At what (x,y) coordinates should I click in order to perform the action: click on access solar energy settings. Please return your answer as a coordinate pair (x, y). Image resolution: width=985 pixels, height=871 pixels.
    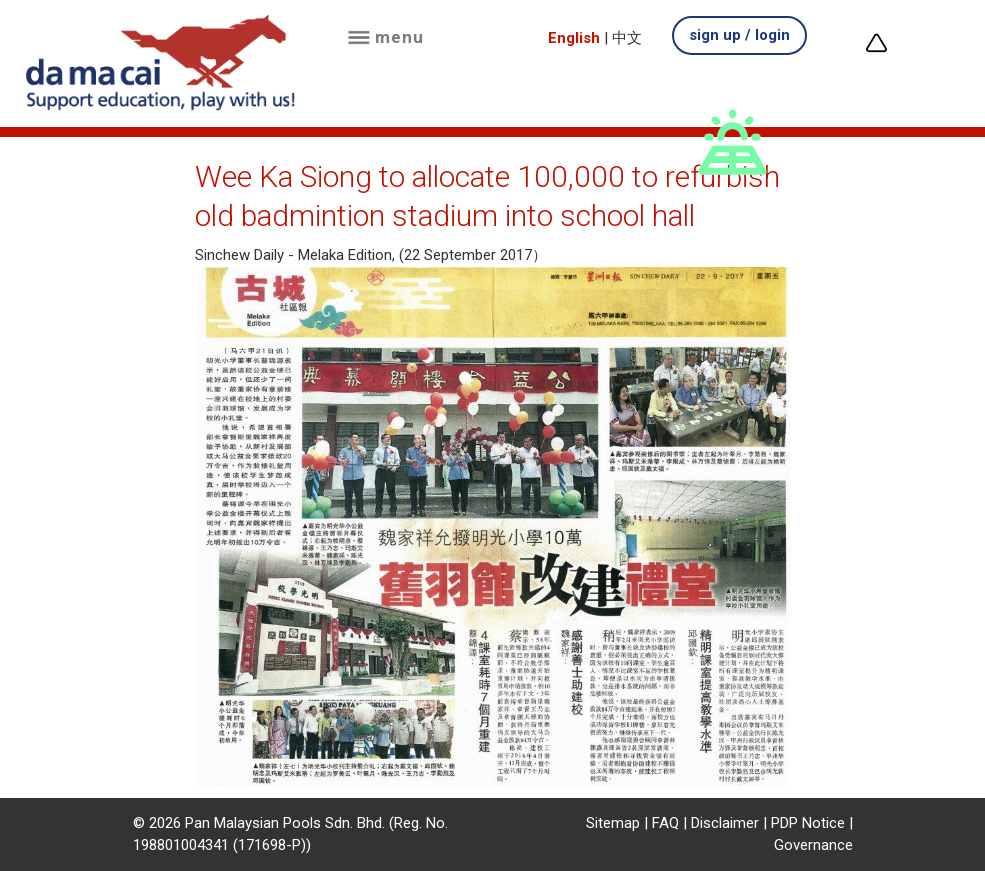
    Looking at the image, I should click on (732, 145).